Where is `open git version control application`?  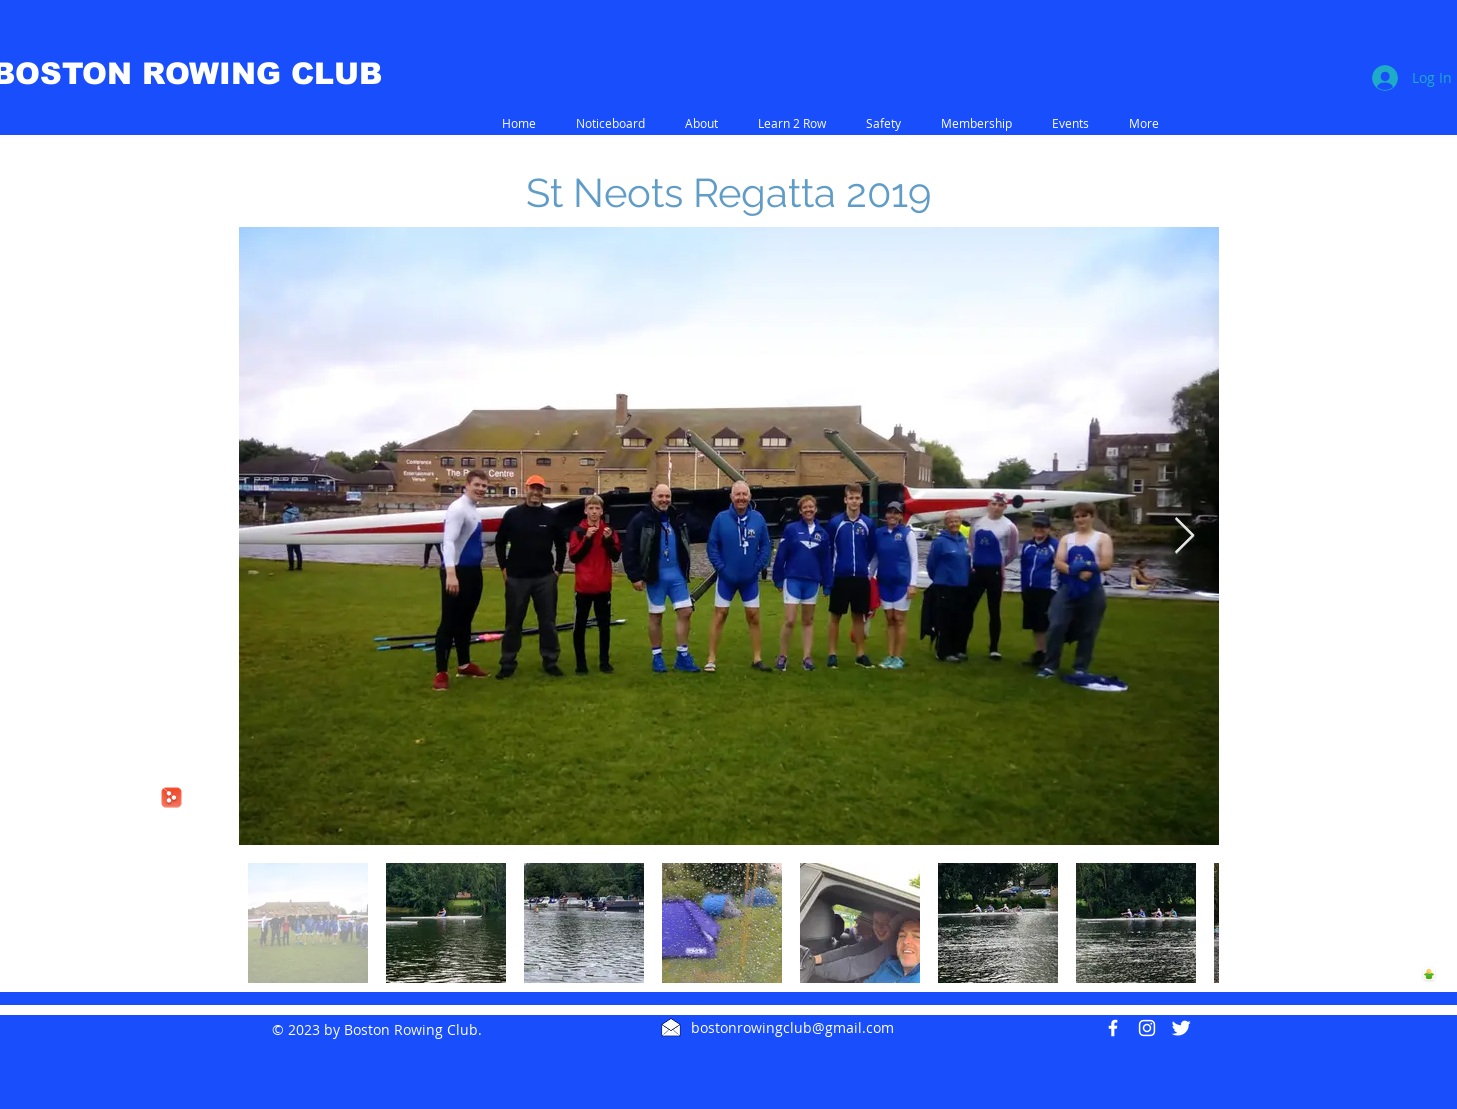
open git version control application is located at coordinates (171, 797).